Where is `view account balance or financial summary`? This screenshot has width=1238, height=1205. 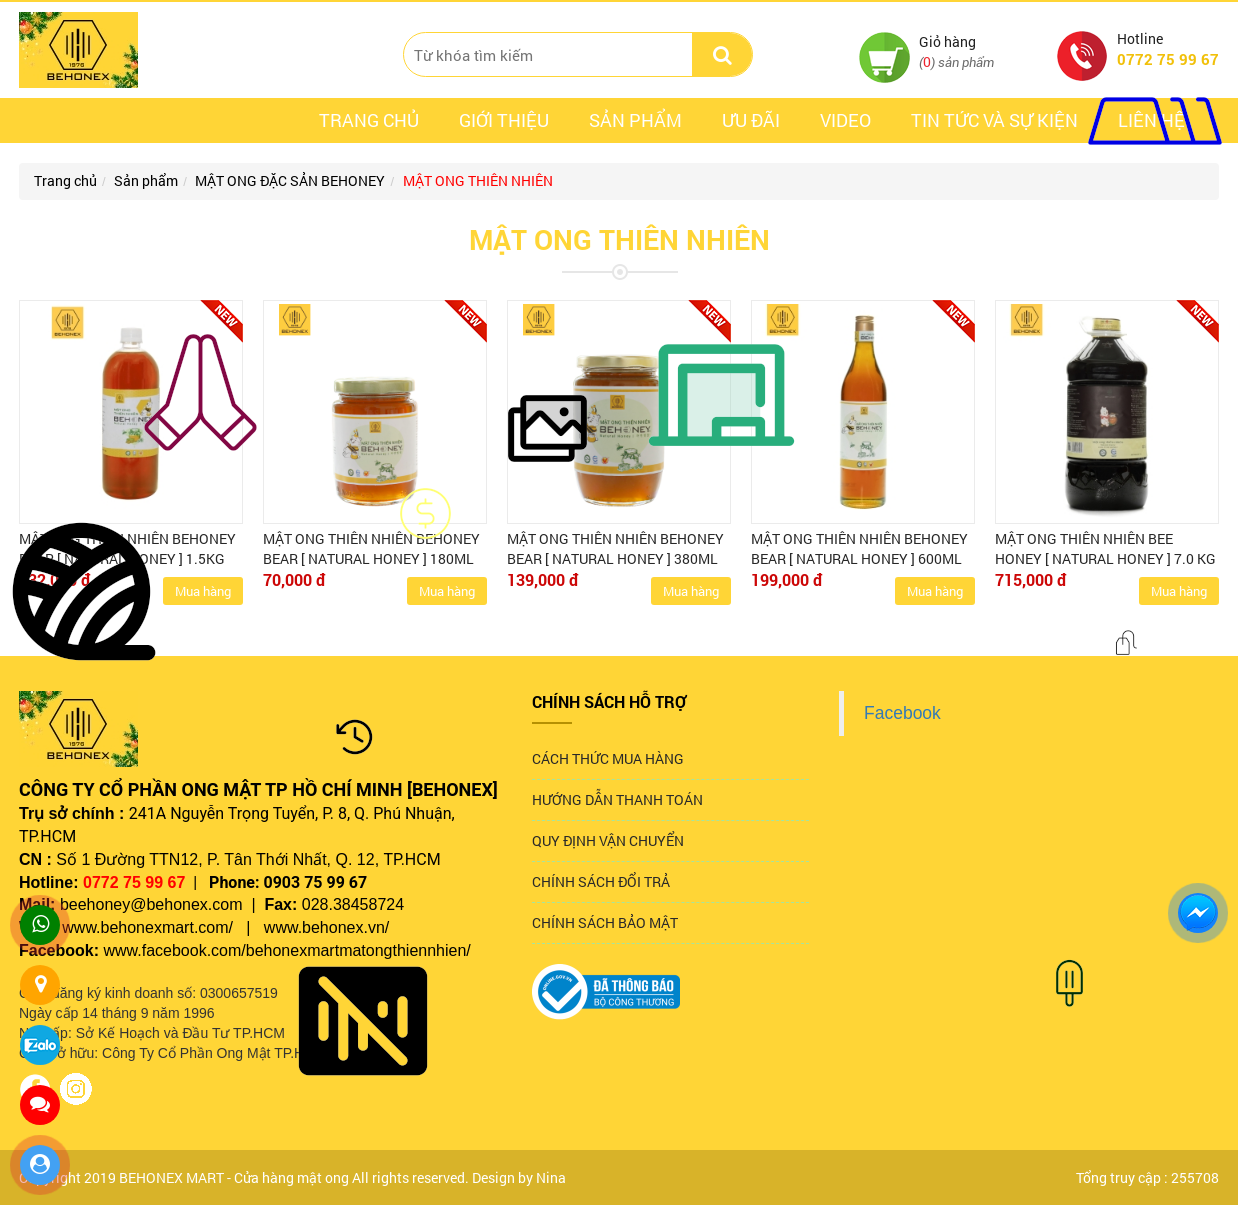
view account balance or financial summary is located at coordinates (425, 513).